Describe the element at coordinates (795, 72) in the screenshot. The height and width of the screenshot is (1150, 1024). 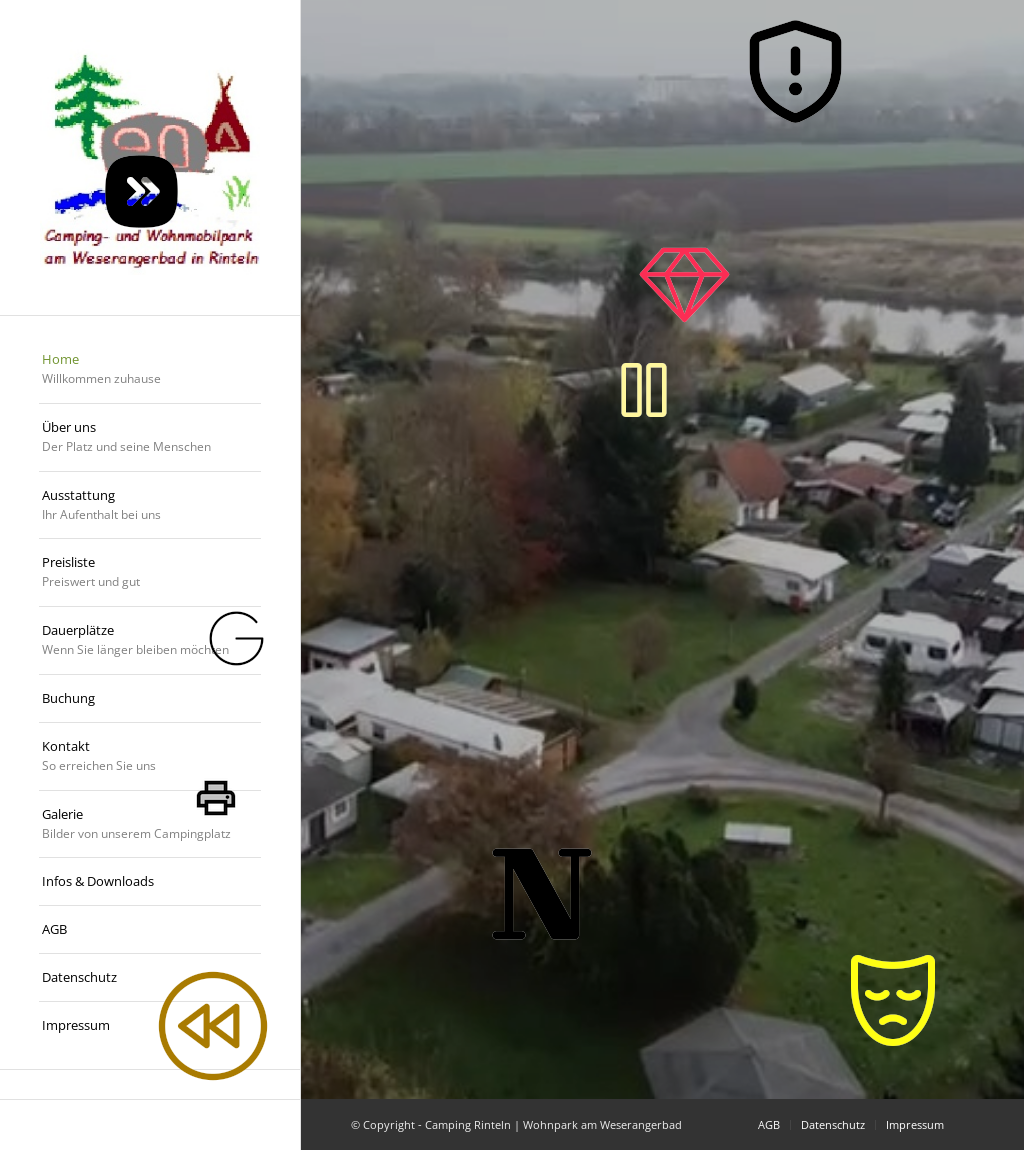
I see `view security or privacy settings` at that location.